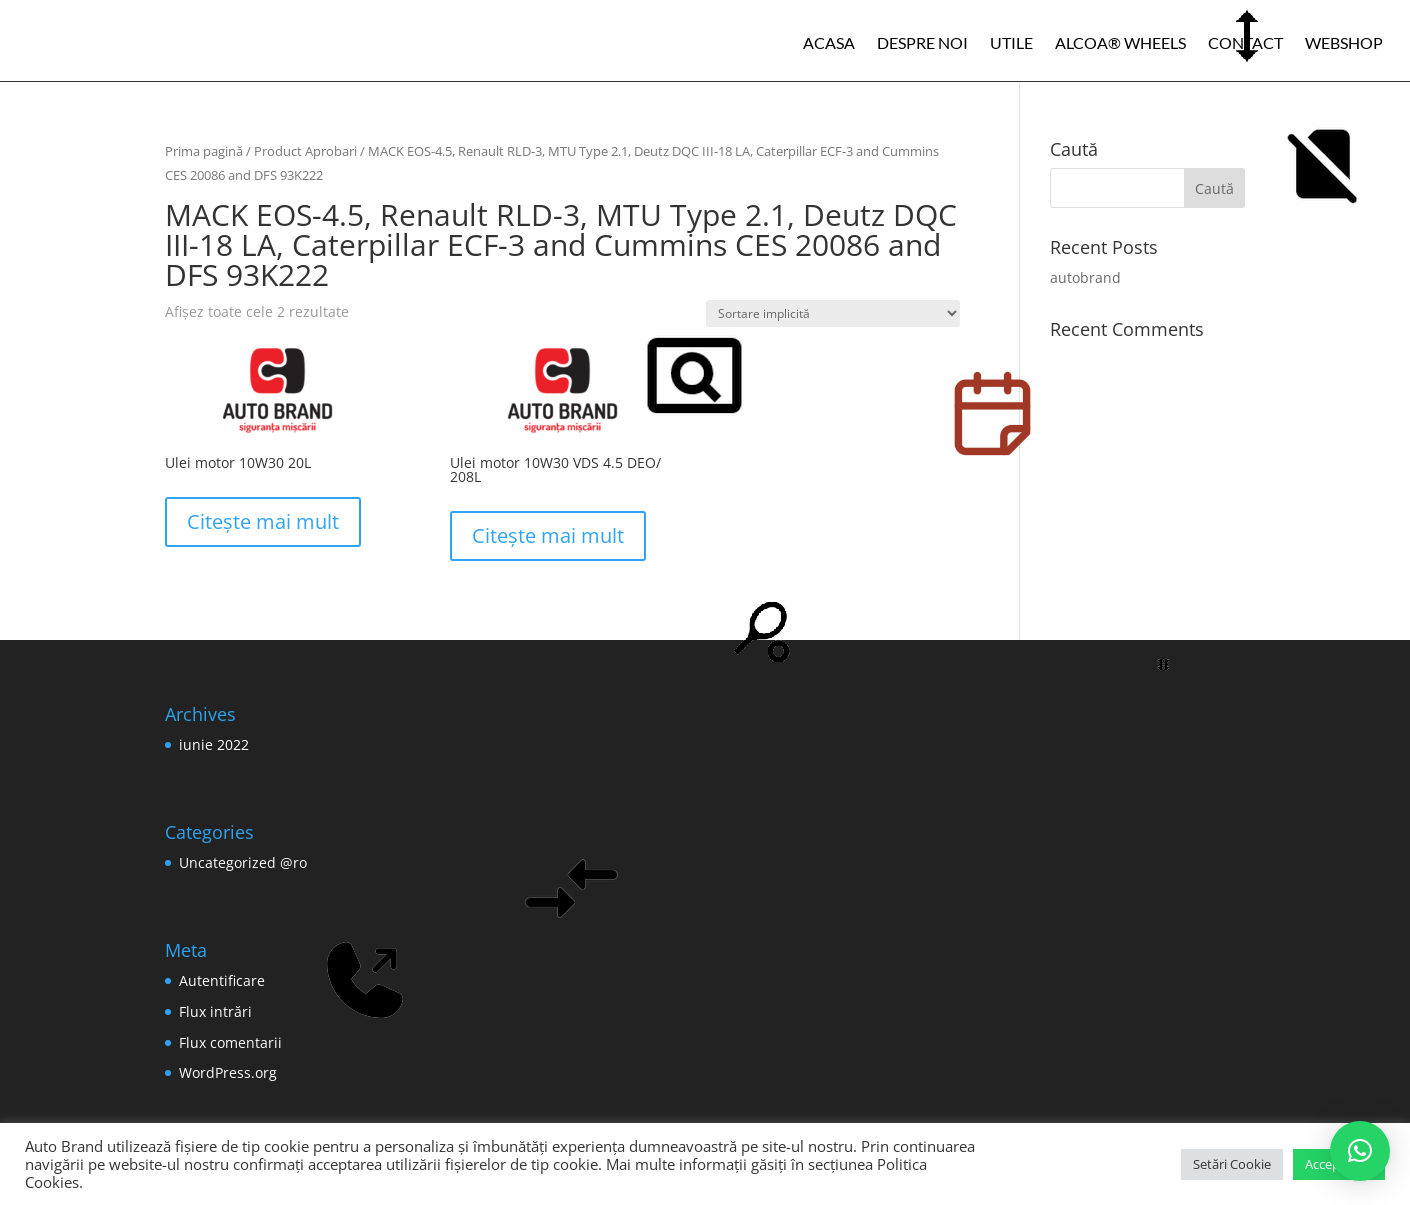  I want to click on access tennis or racket sports content, so click(762, 632).